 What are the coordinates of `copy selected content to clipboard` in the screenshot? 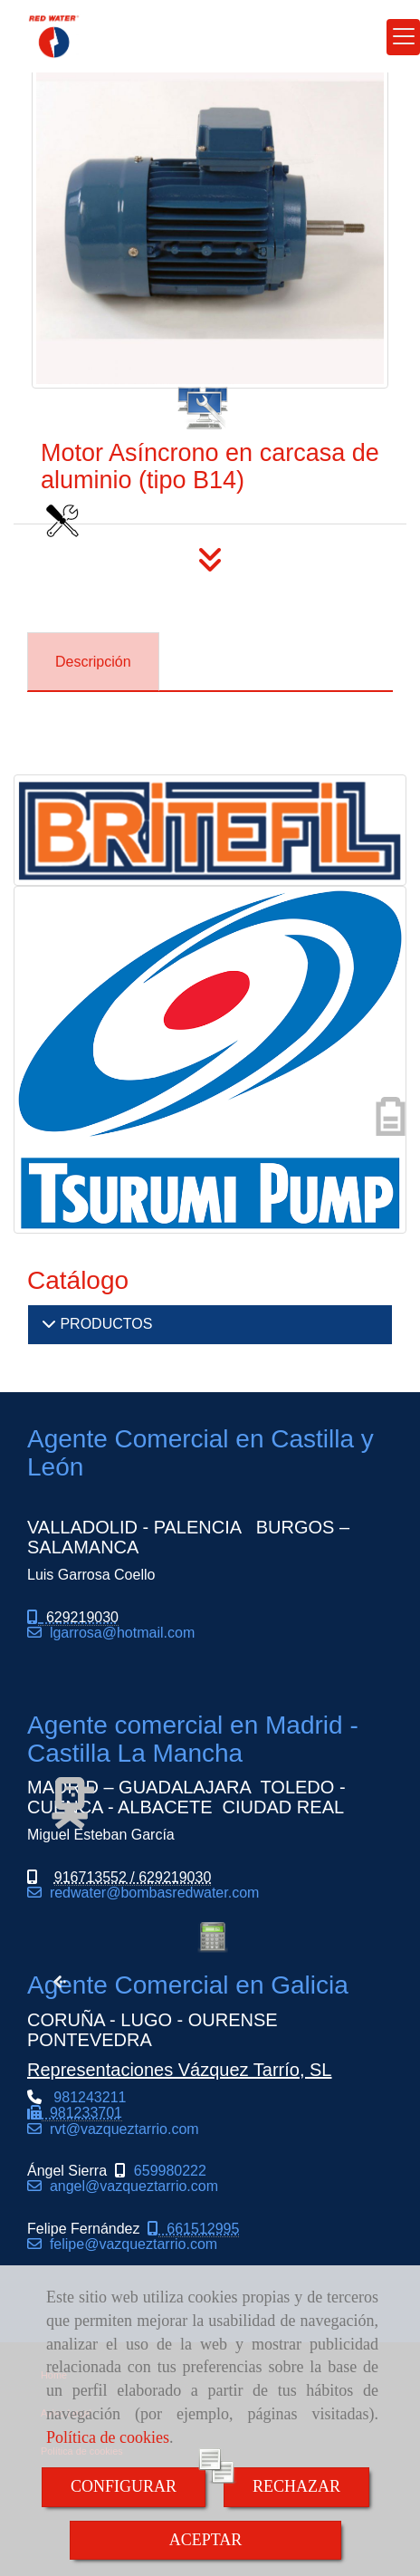 It's located at (215, 2464).